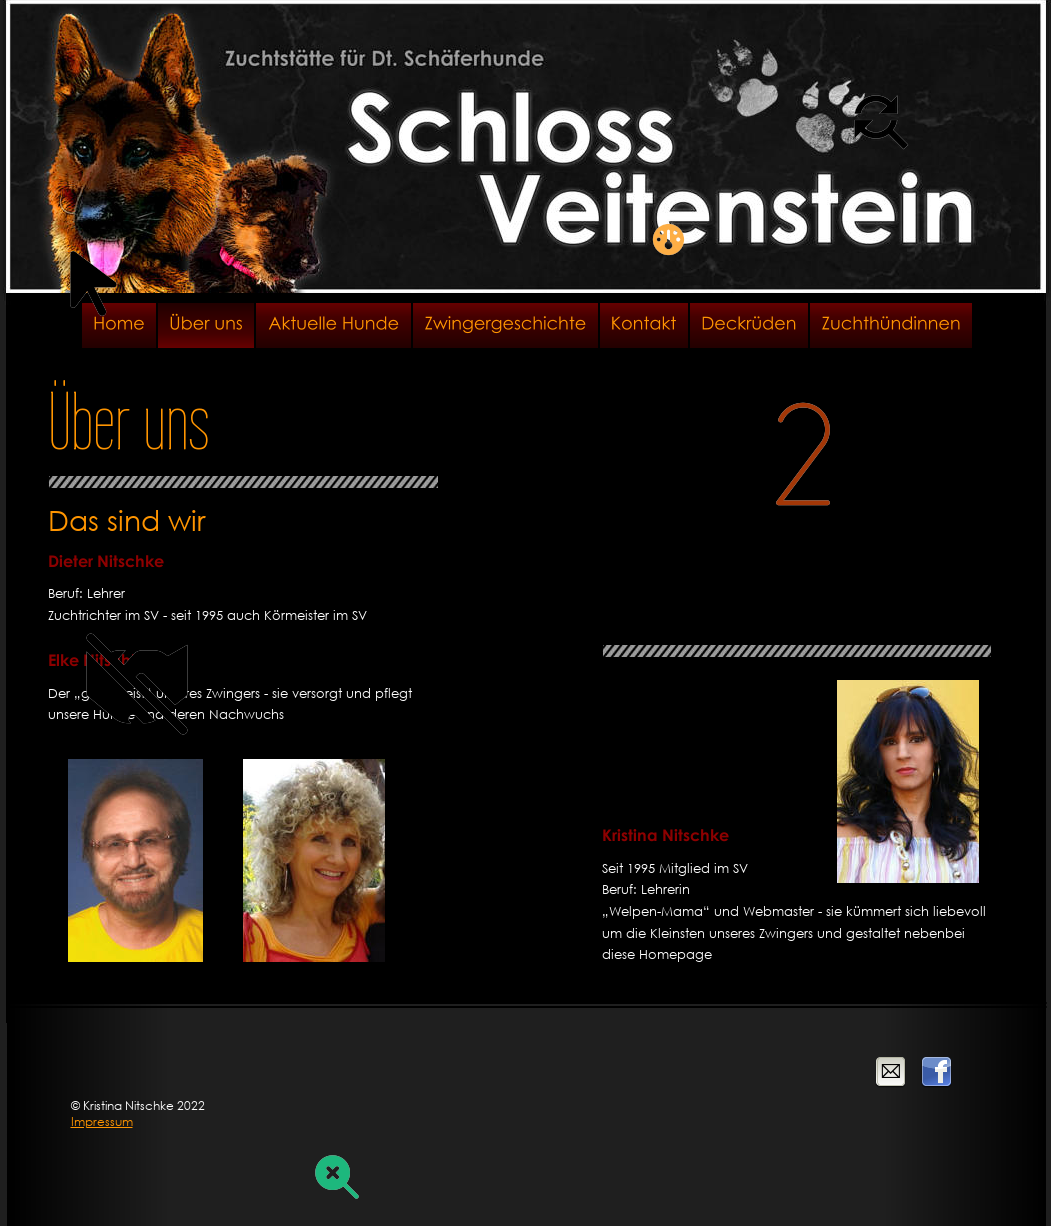 The height and width of the screenshot is (1226, 1051). Describe the element at coordinates (668, 239) in the screenshot. I see `view dashboard or control panel` at that location.